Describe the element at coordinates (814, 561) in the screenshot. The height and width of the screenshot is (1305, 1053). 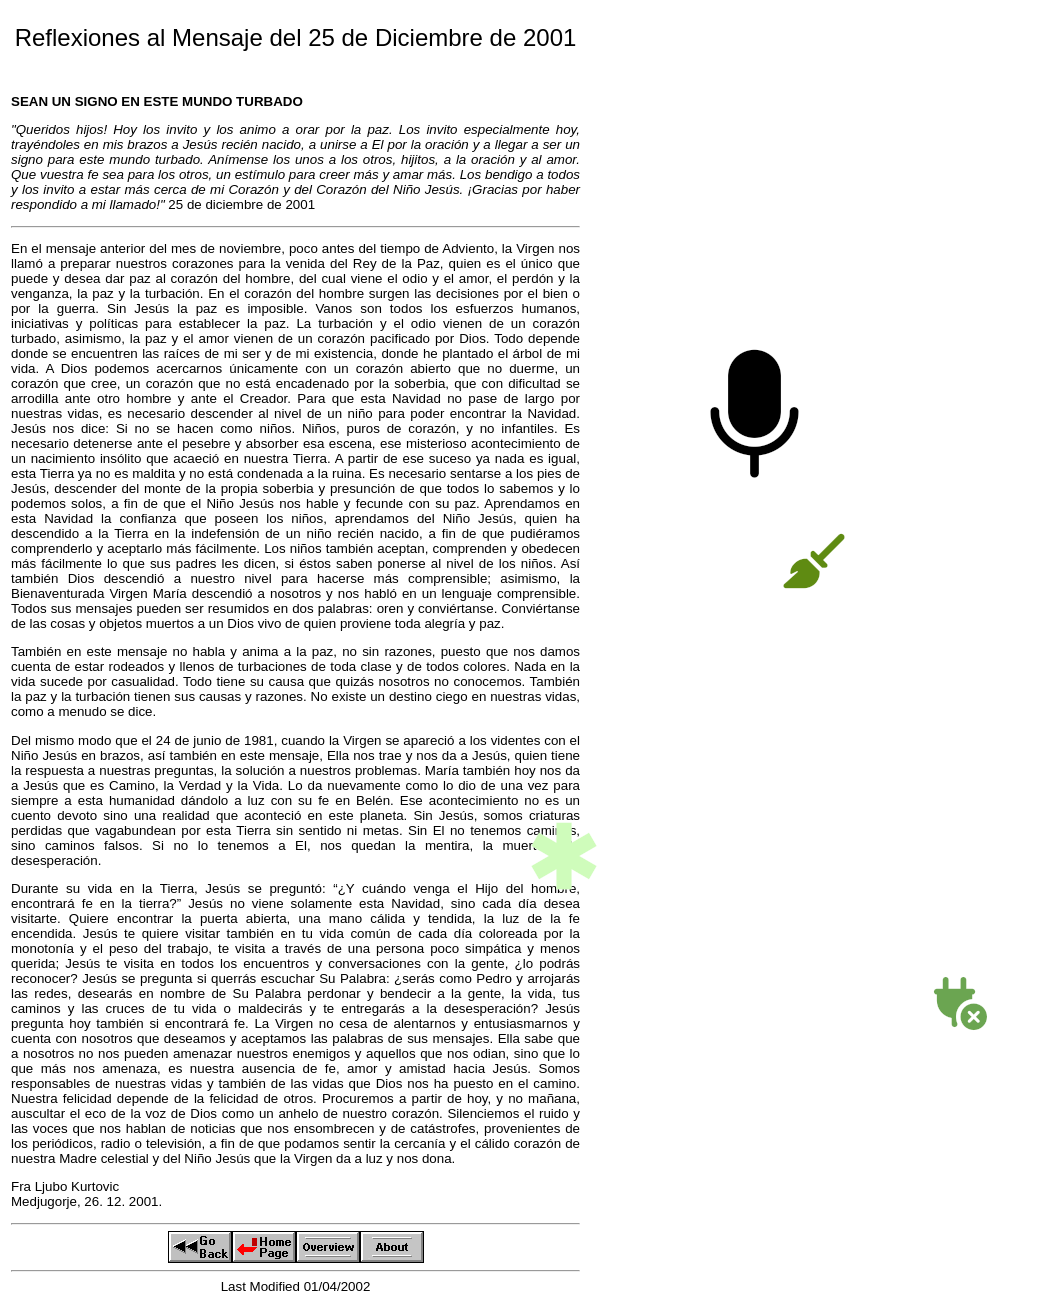
I see `clear or clean up items` at that location.